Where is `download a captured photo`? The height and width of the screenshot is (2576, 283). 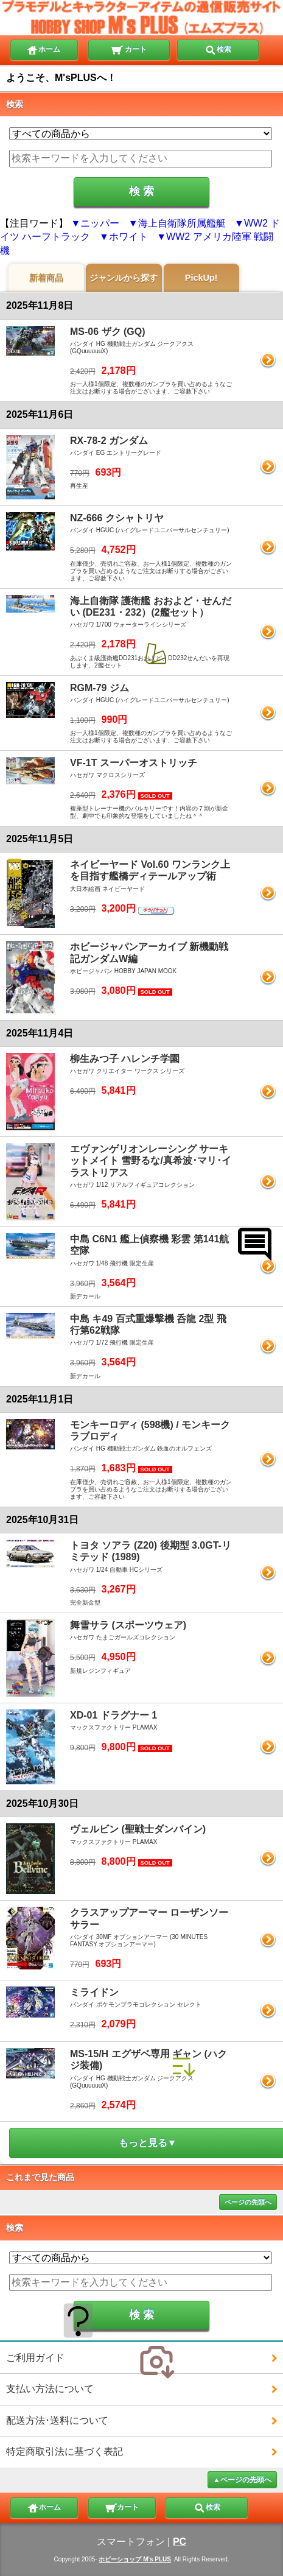
download a captured photo is located at coordinates (156, 2360).